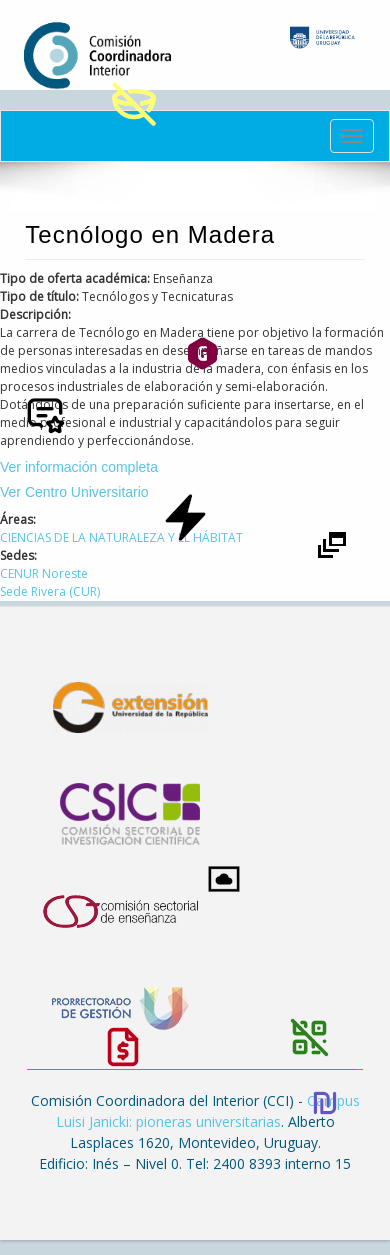 The width and height of the screenshot is (390, 1255). I want to click on indicates Israeli shekel currency, so click(325, 1103).